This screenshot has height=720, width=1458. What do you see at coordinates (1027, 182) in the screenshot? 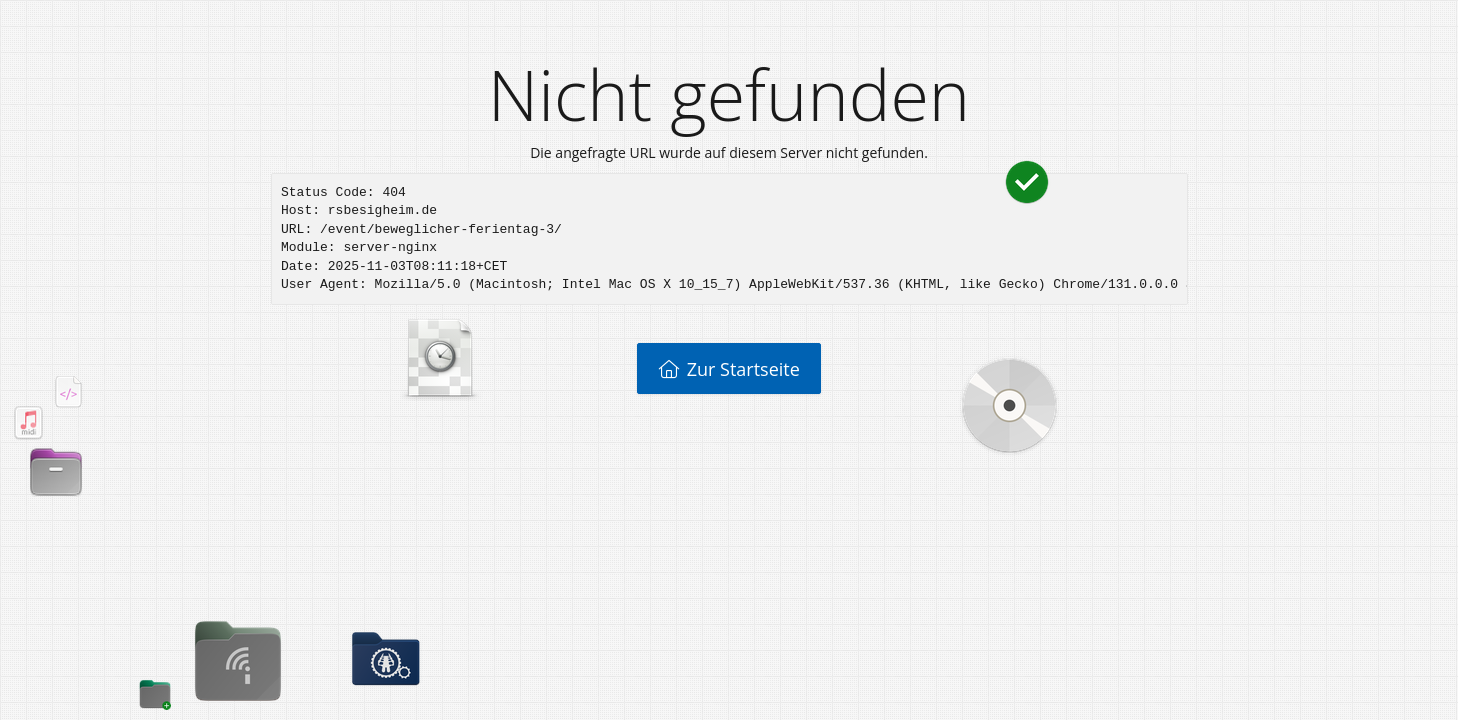
I see `confirm or approve an action` at bounding box center [1027, 182].